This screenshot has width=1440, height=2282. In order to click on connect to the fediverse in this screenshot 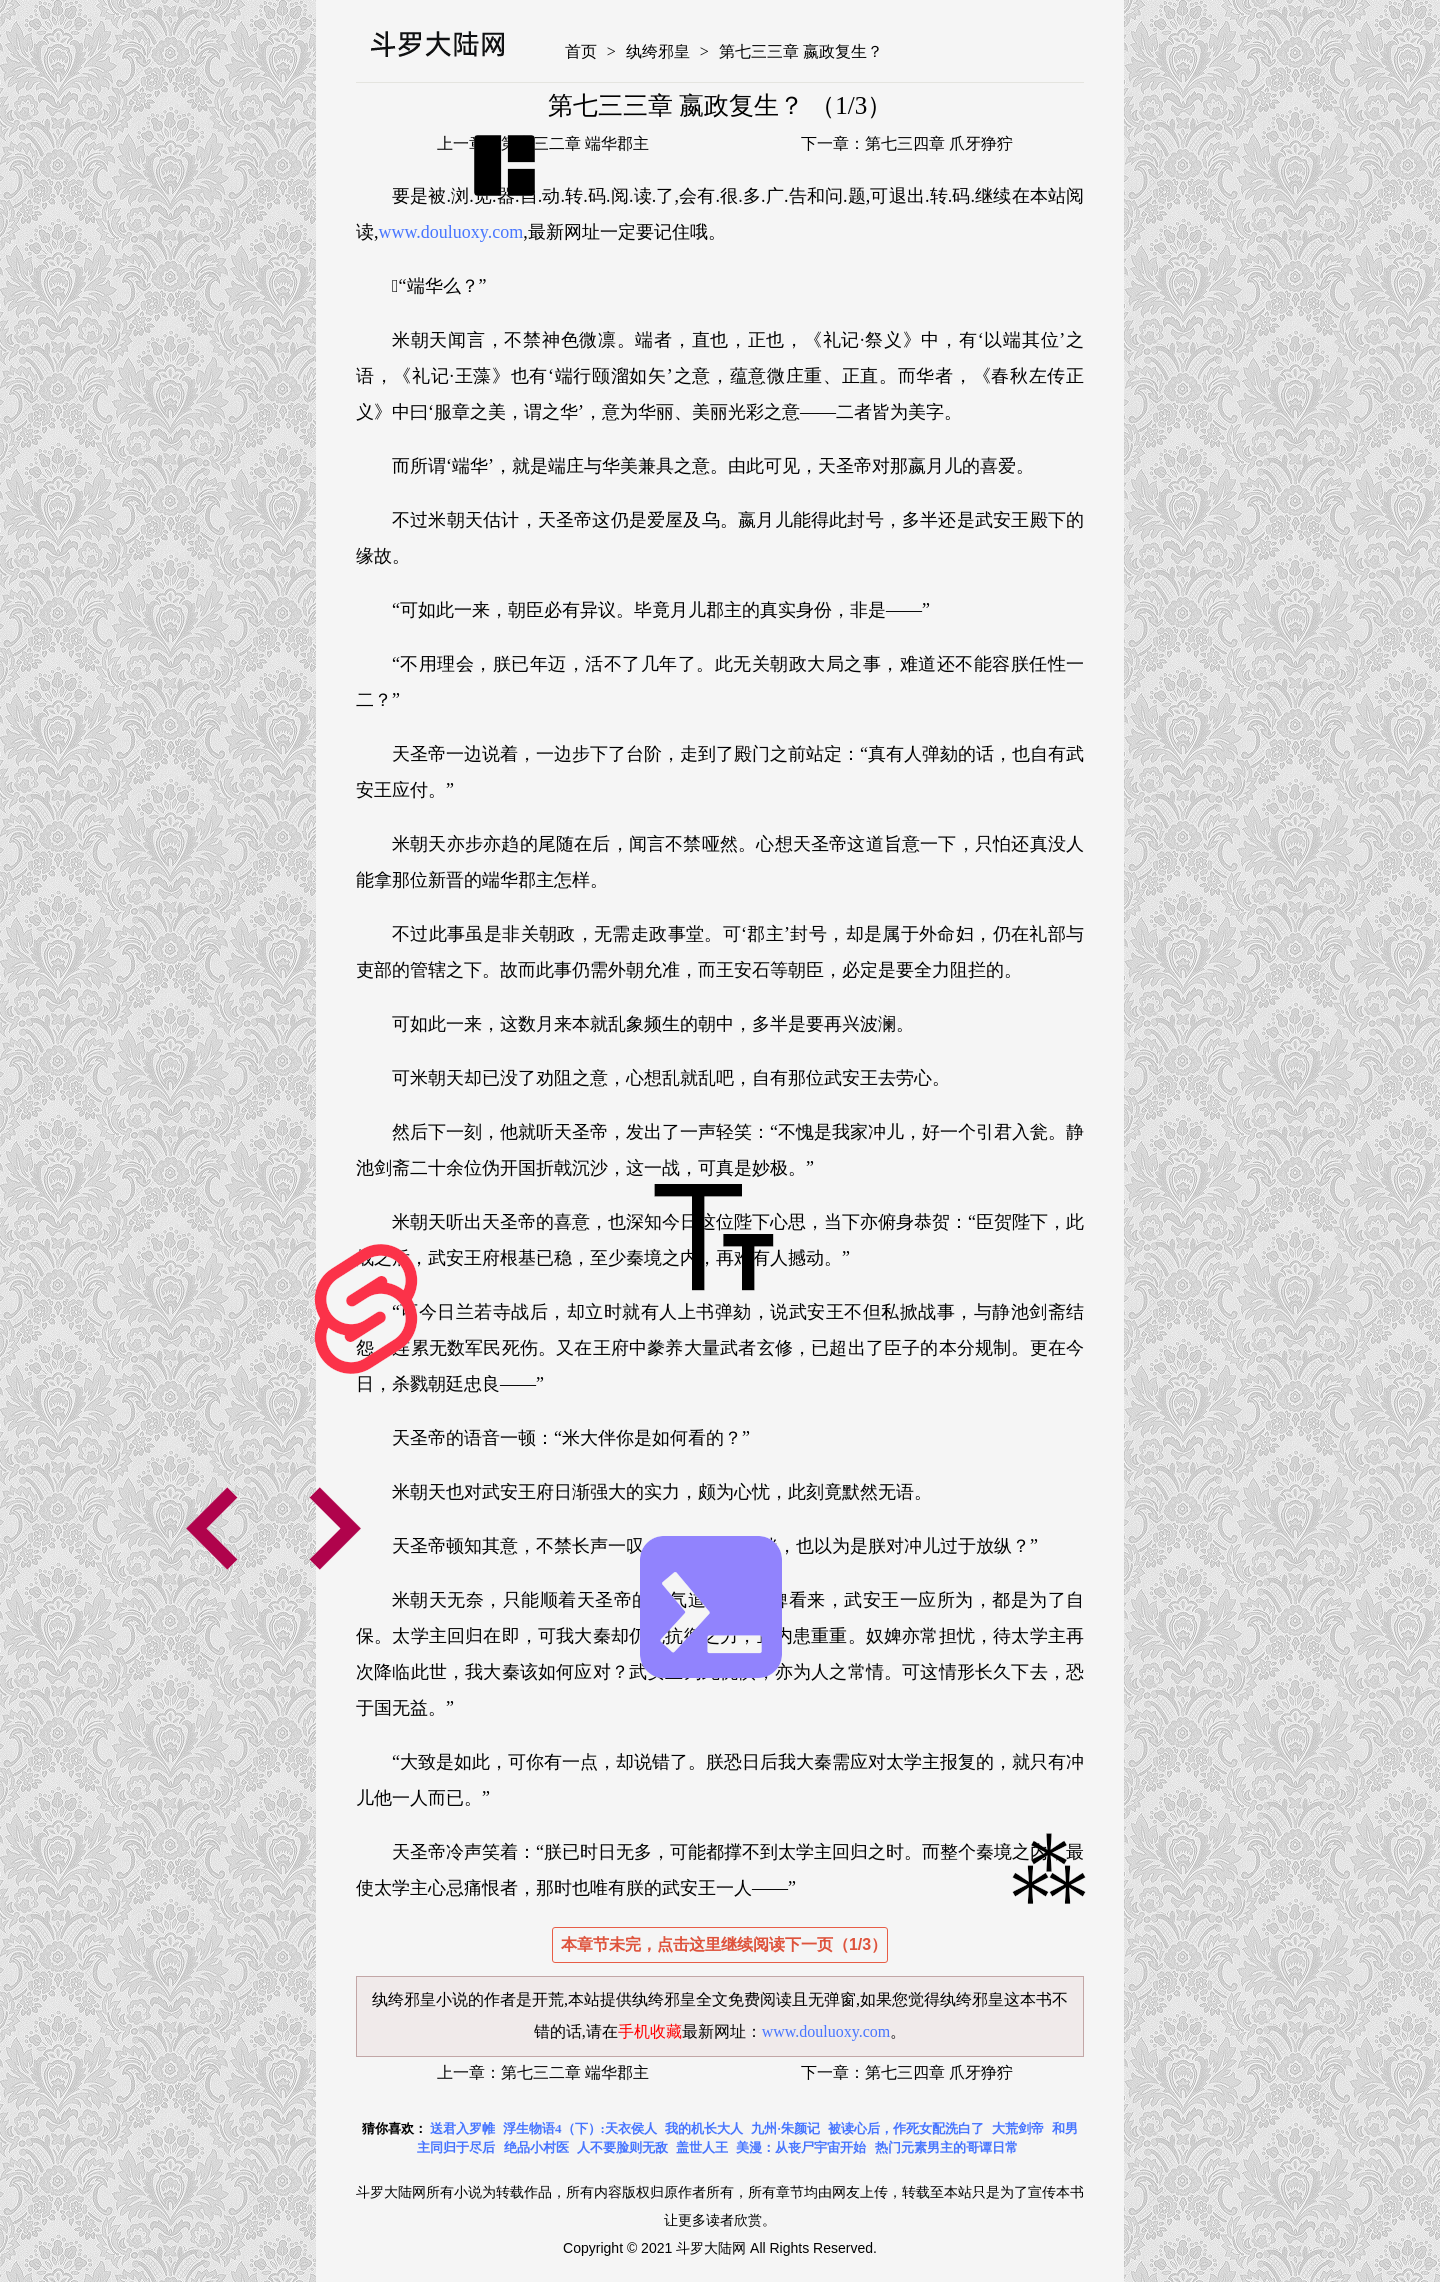, I will do `click(1049, 1870)`.